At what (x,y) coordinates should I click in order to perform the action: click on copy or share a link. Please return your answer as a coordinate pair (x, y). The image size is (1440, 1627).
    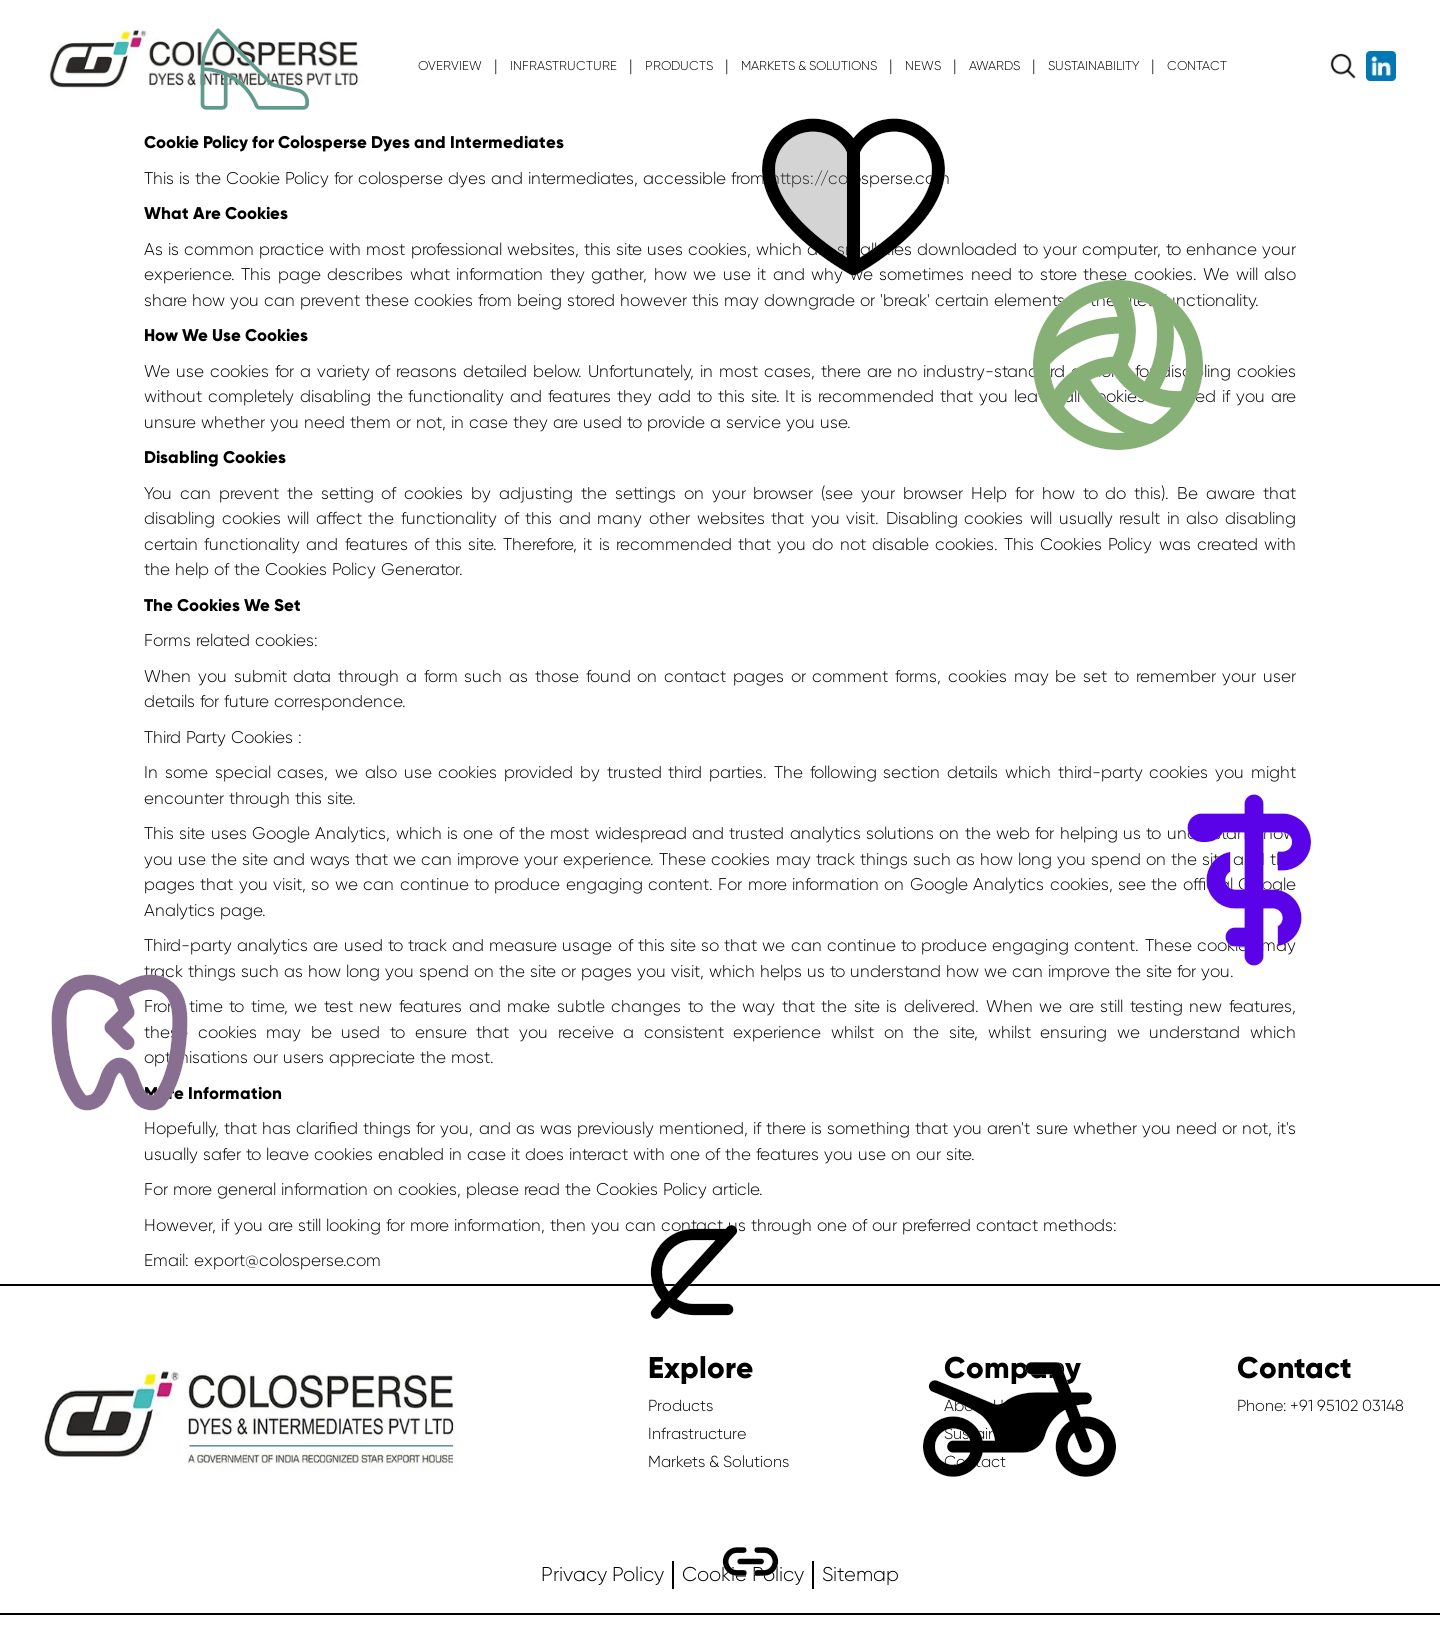
    Looking at the image, I should click on (750, 1561).